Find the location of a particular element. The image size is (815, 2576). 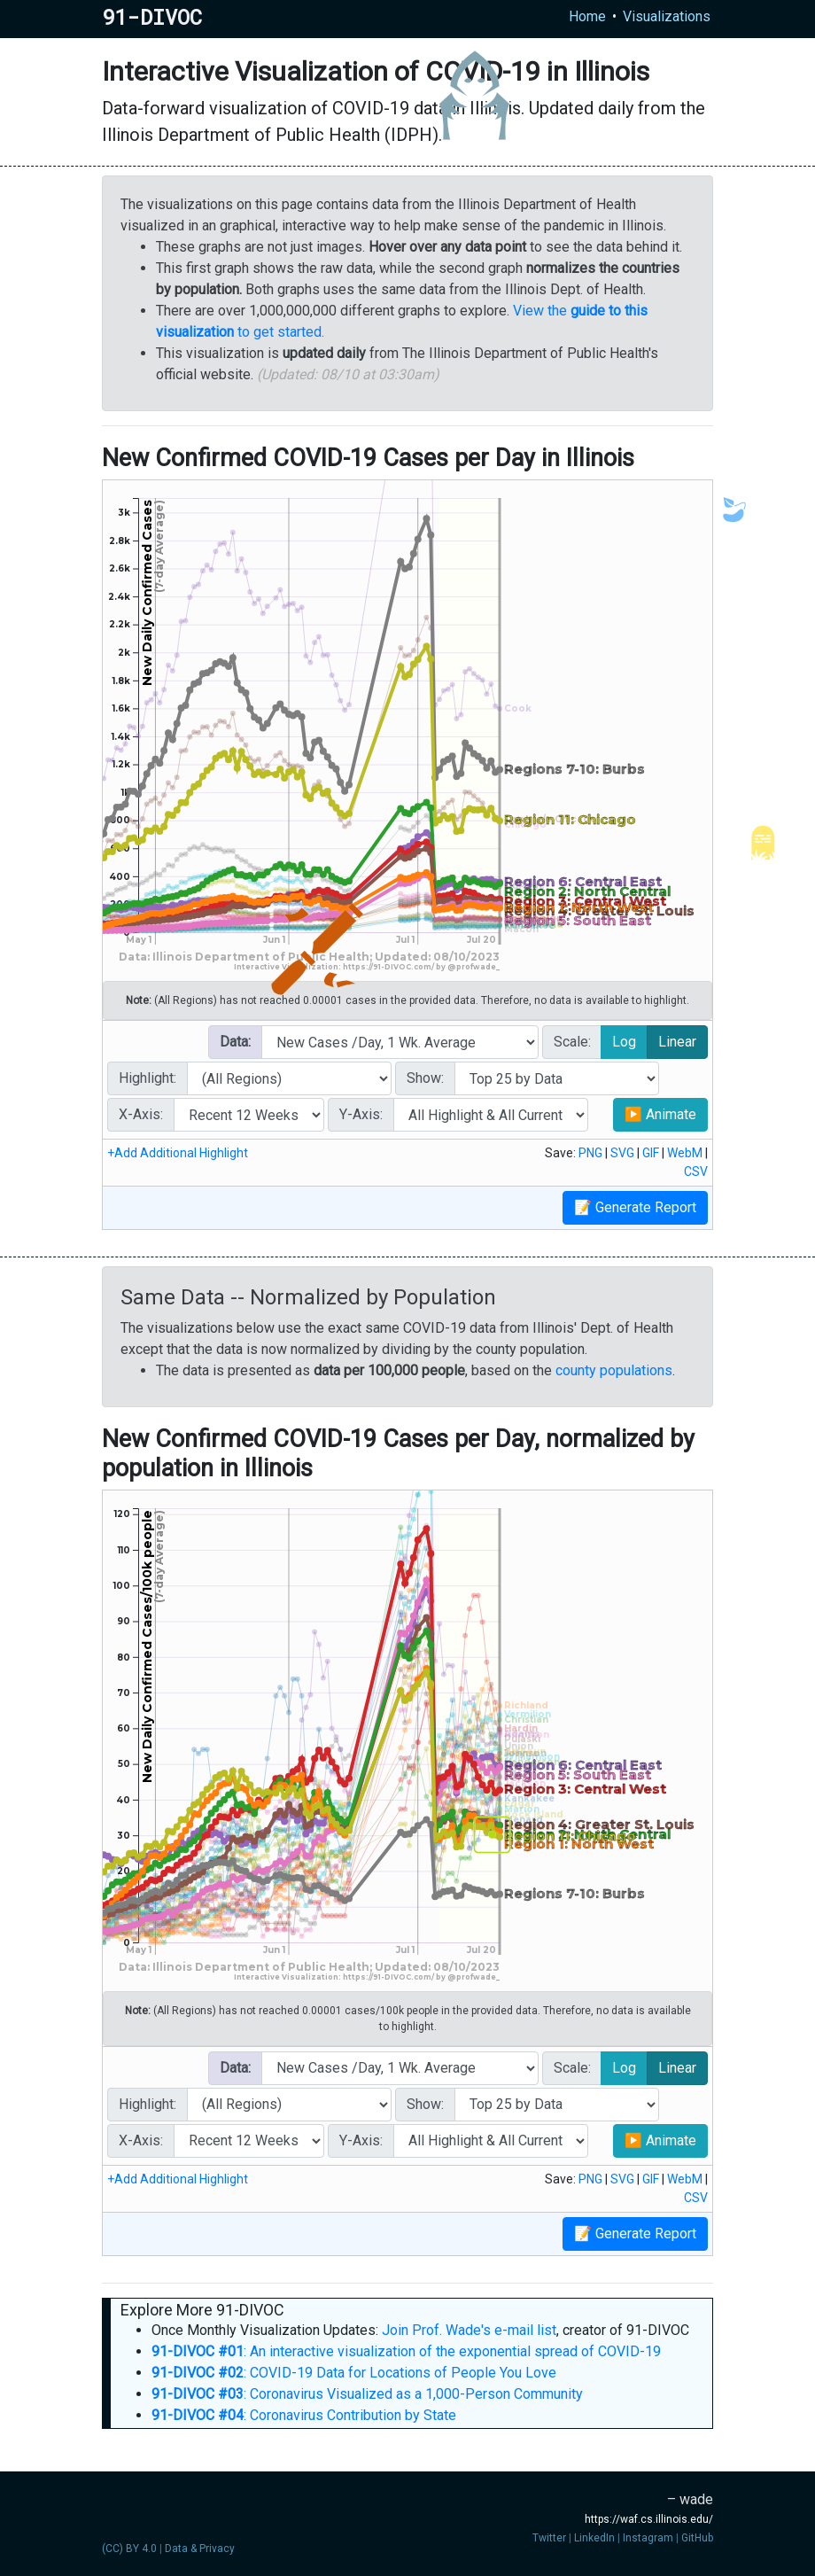

roll the dice or trigger random selection is located at coordinates (492, 1834).